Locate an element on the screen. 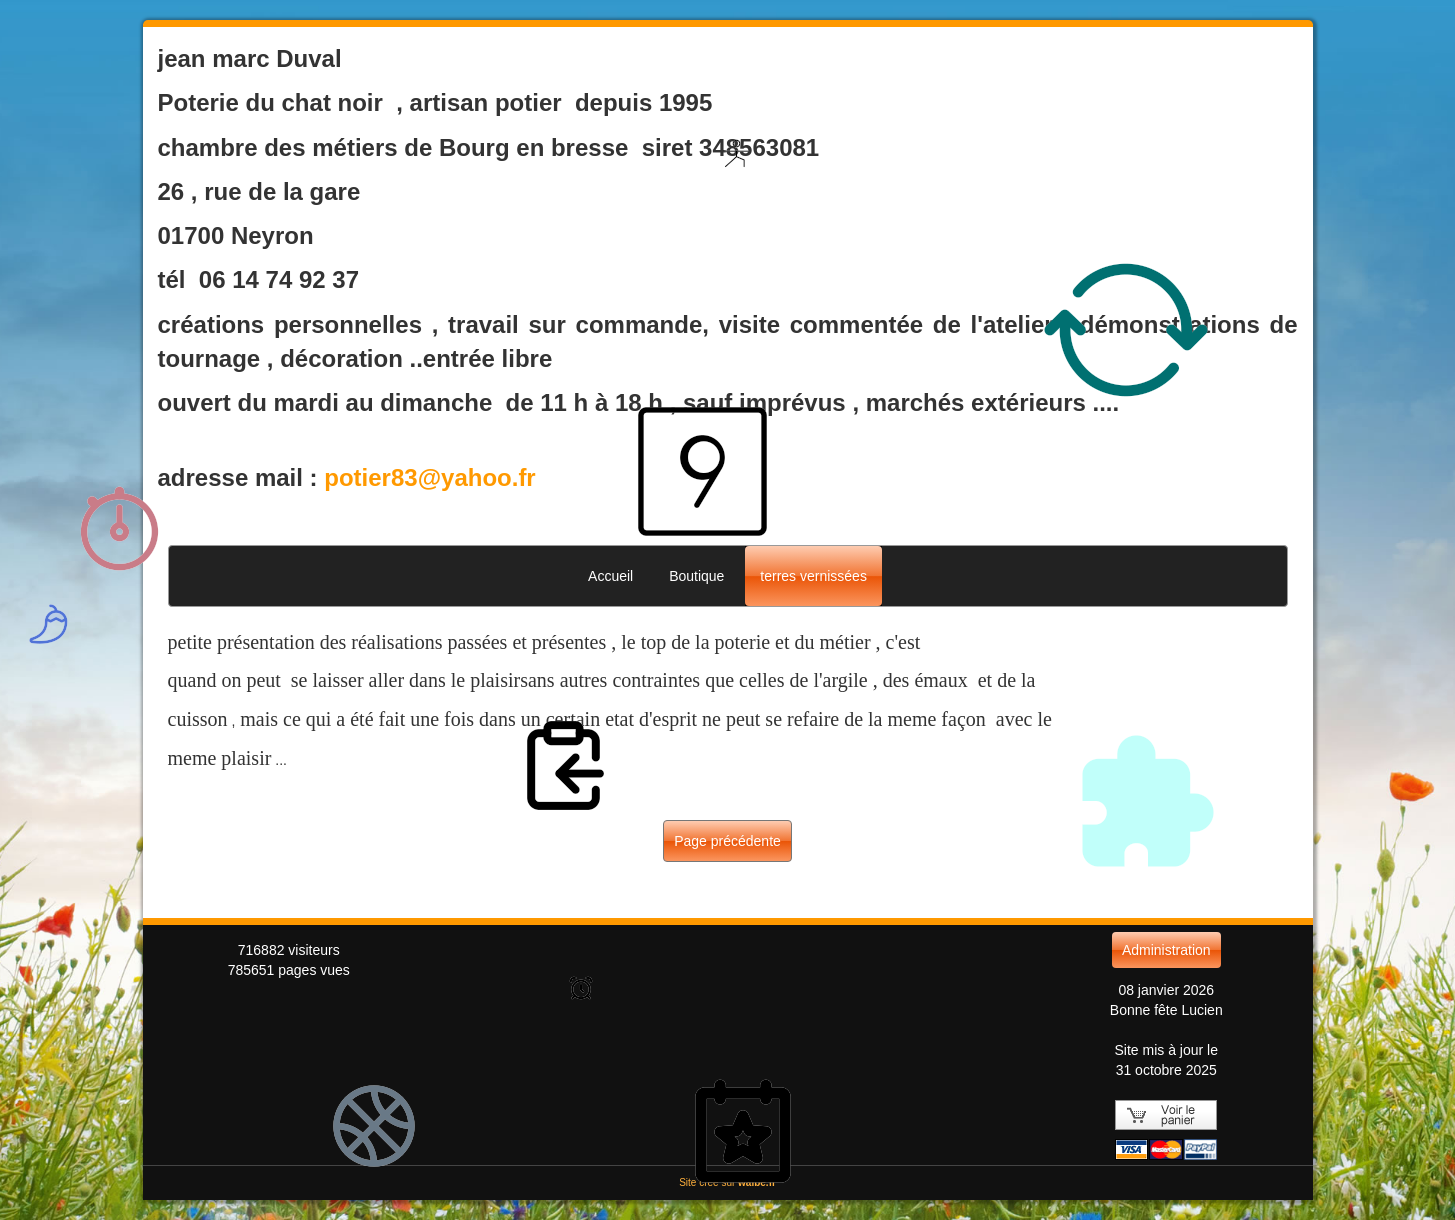 This screenshot has width=1455, height=1220. sync data across devices is located at coordinates (1126, 330).